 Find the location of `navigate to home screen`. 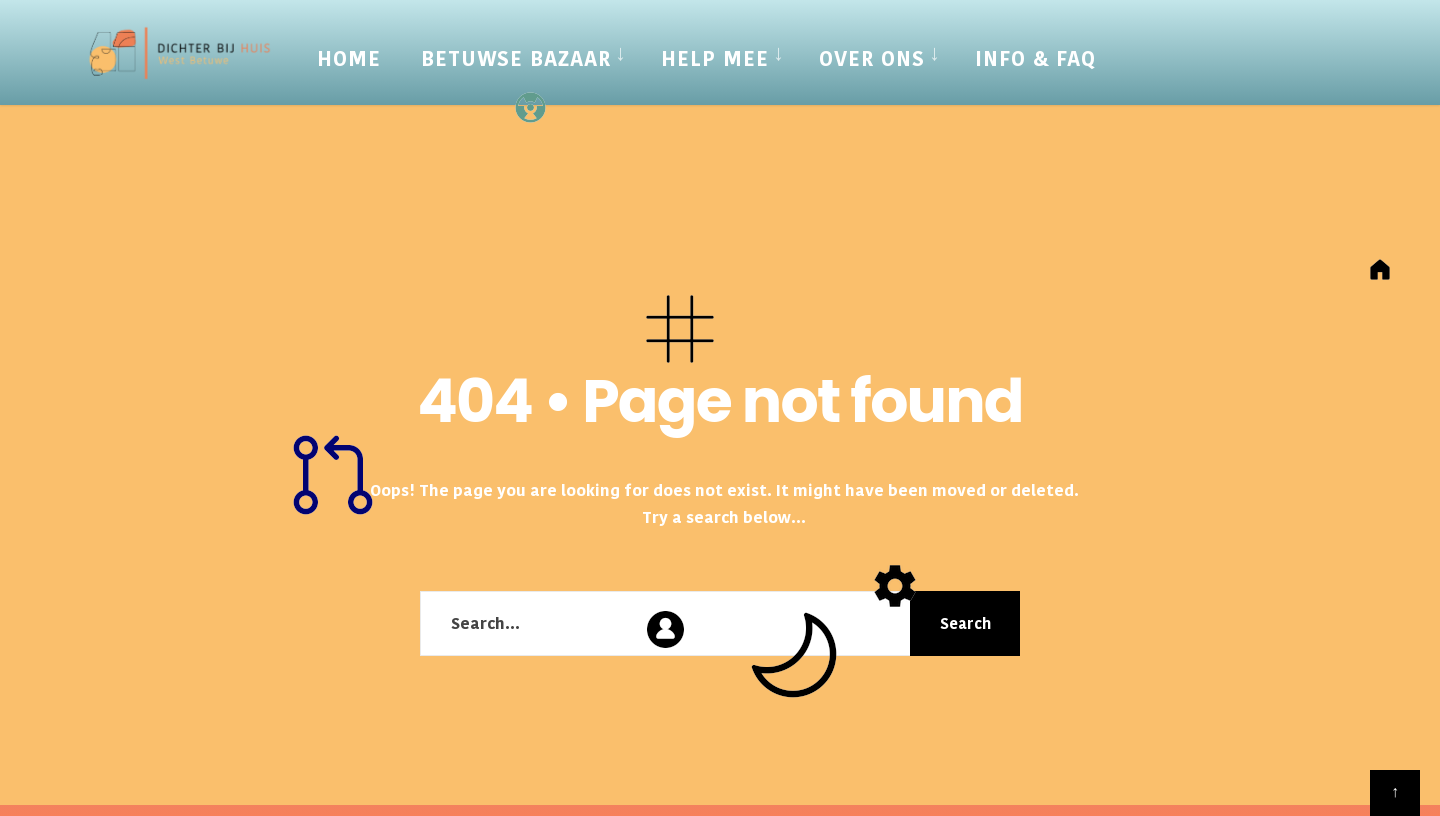

navigate to home screen is located at coordinates (1380, 270).